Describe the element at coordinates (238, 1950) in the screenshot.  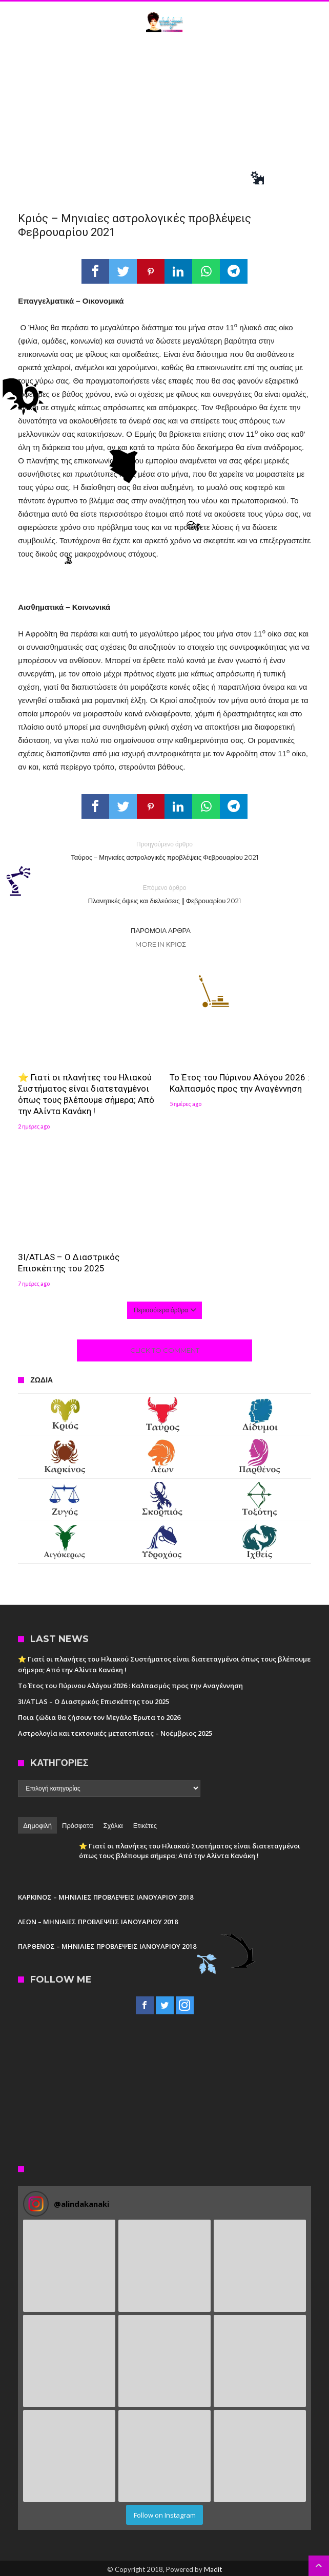
I see `select electric whip weapon or ability` at that location.